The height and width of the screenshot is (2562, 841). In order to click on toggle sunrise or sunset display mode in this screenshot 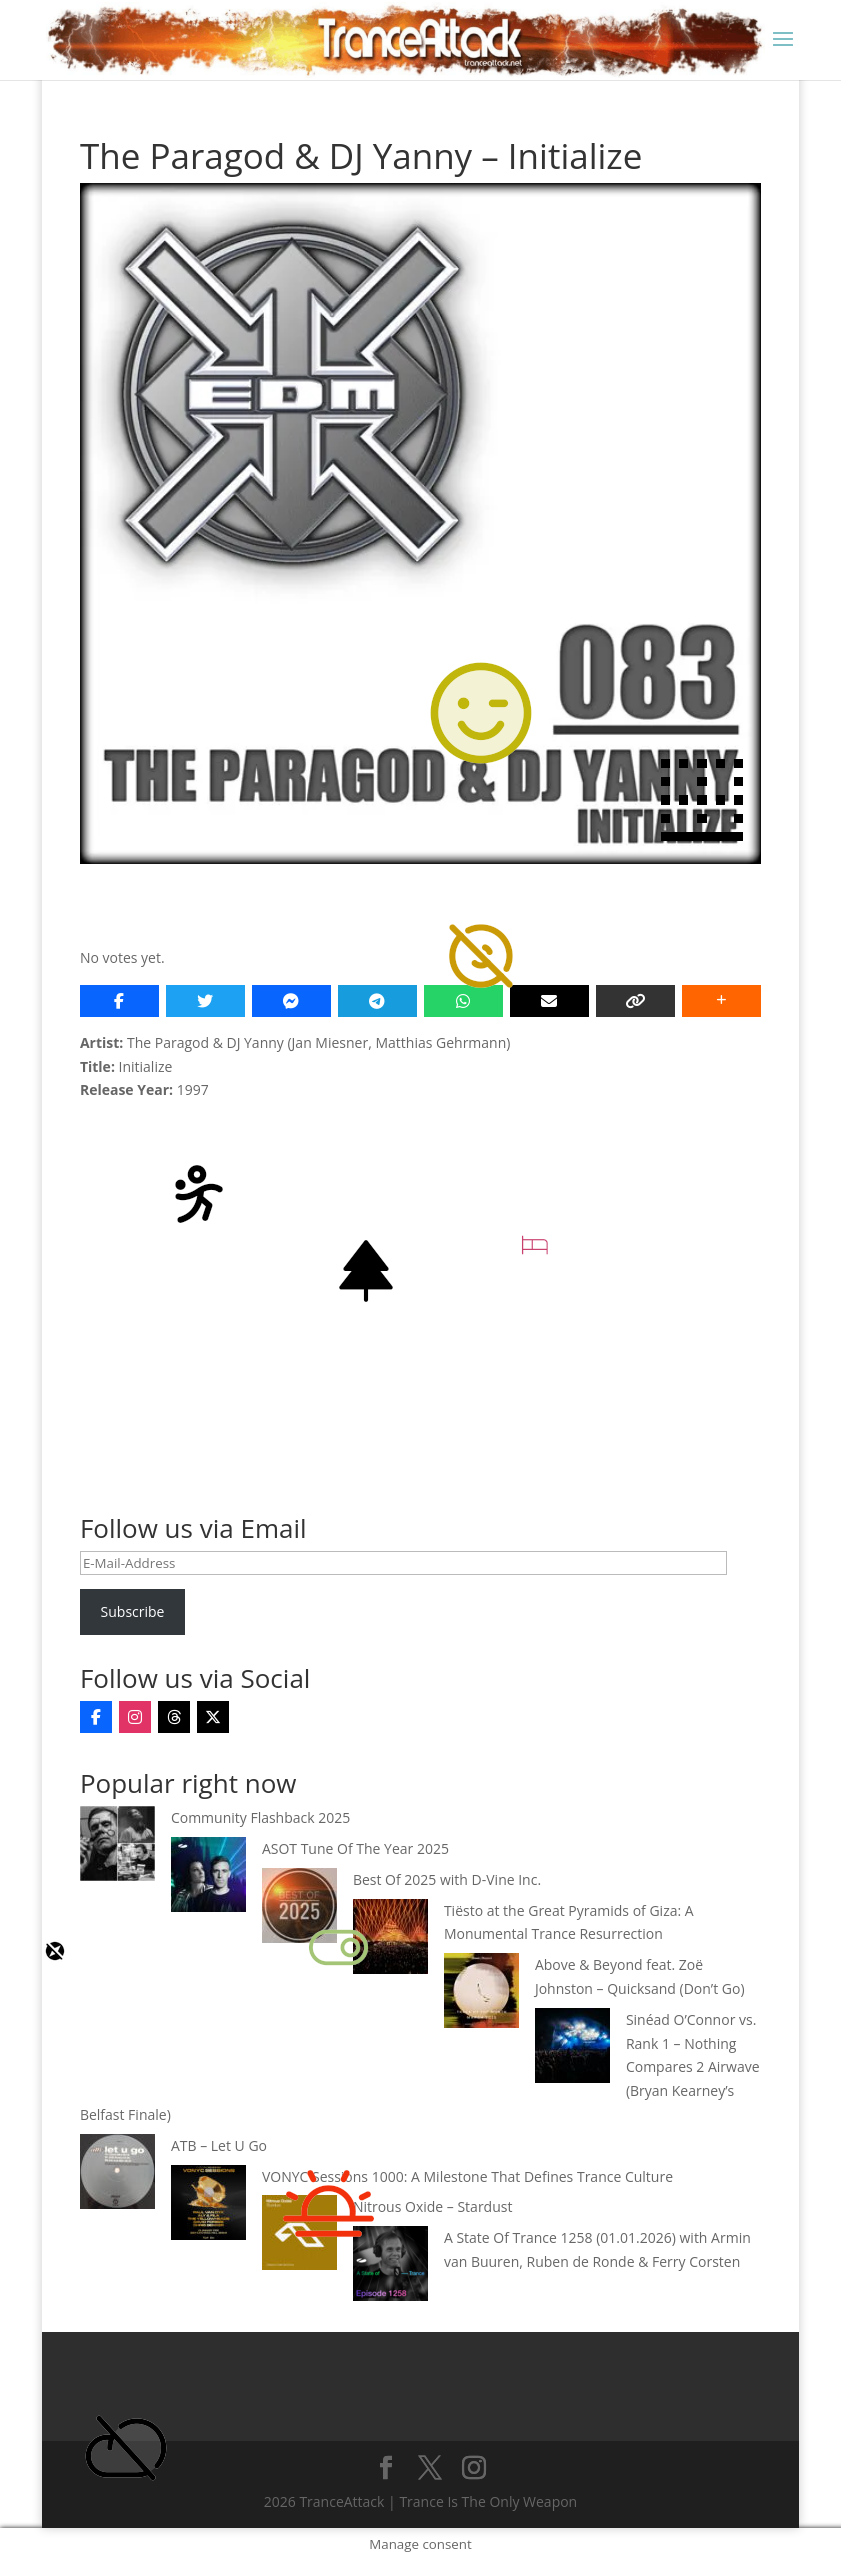, I will do `click(328, 2206)`.